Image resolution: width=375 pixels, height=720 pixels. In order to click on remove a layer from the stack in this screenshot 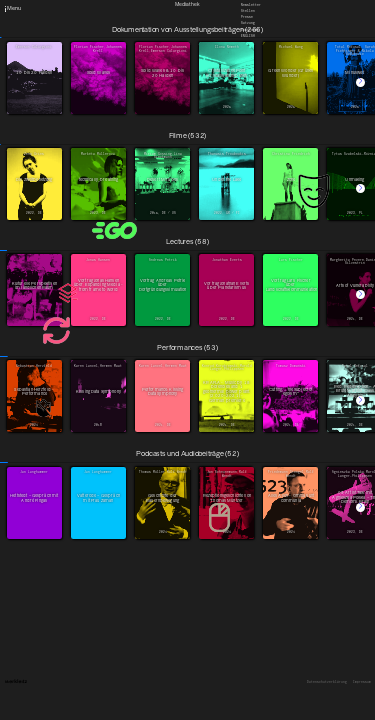, I will do `click(68, 293)`.